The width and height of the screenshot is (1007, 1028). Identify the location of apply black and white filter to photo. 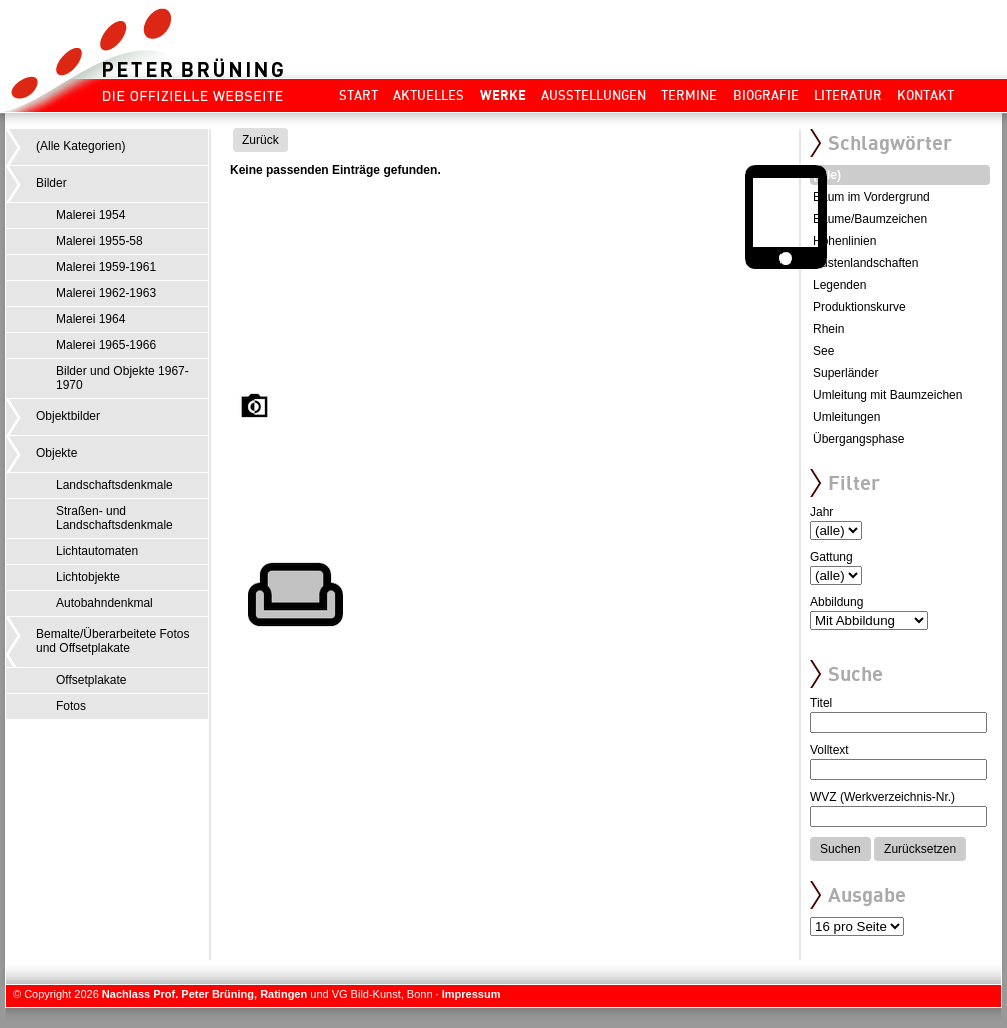
(254, 405).